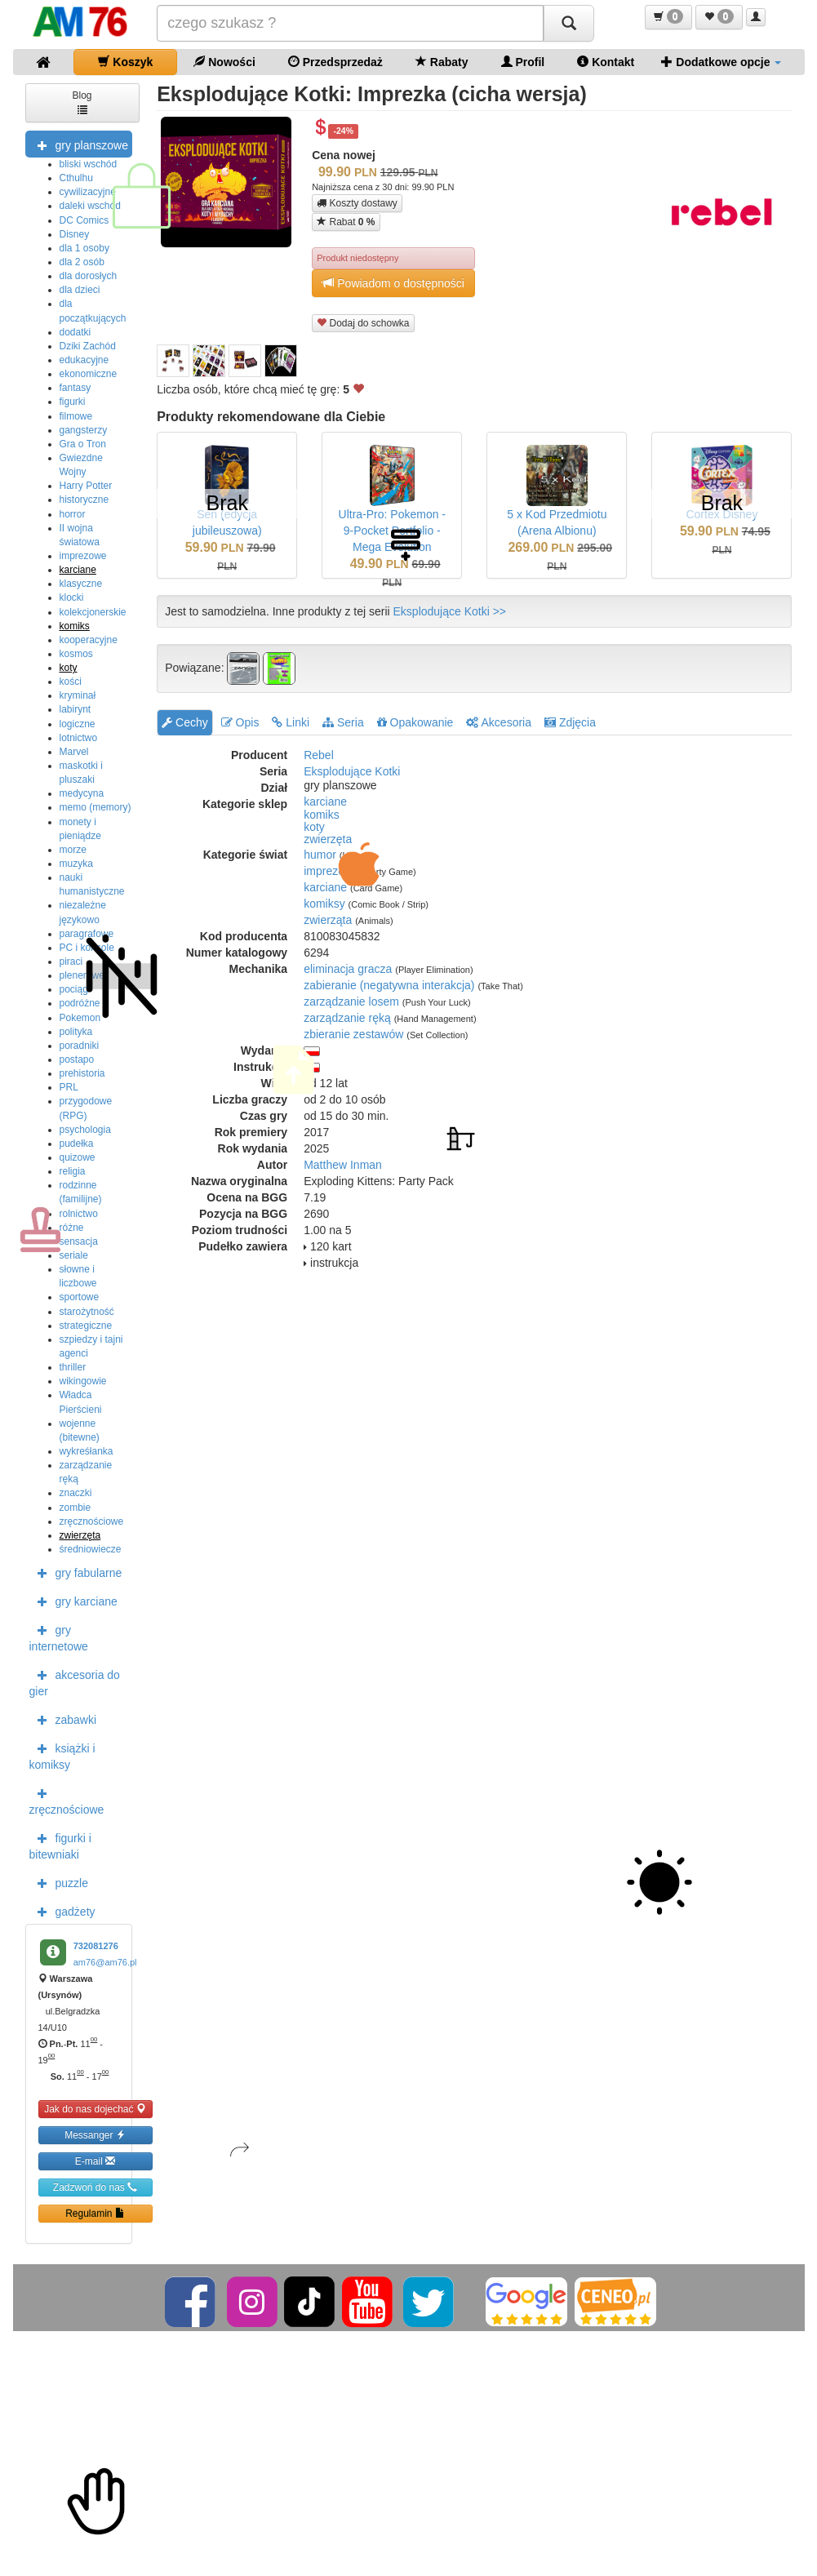  Describe the element at coordinates (98, 2501) in the screenshot. I see `stop or pause an action` at that location.